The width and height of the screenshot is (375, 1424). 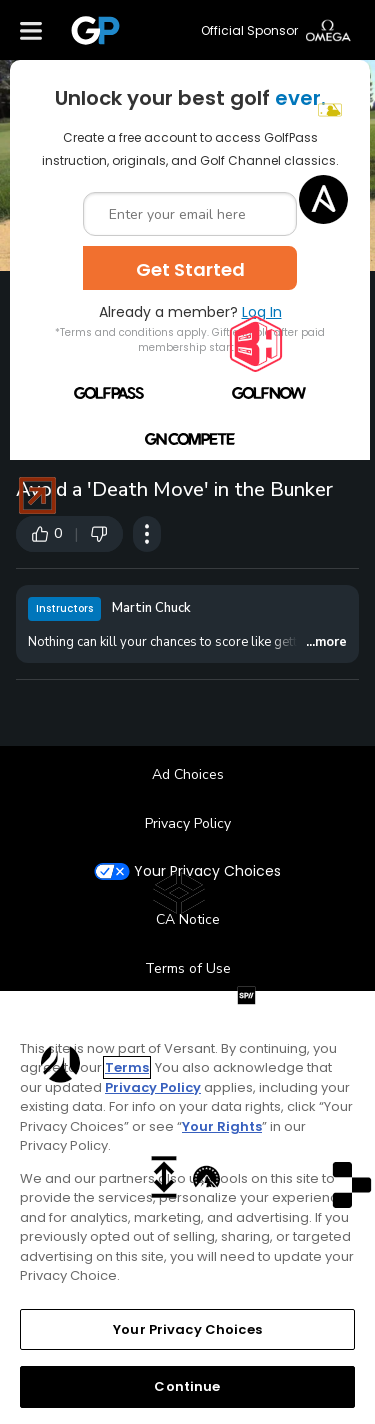 I want to click on visit bisecthosting website, so click(x=256, y=344).